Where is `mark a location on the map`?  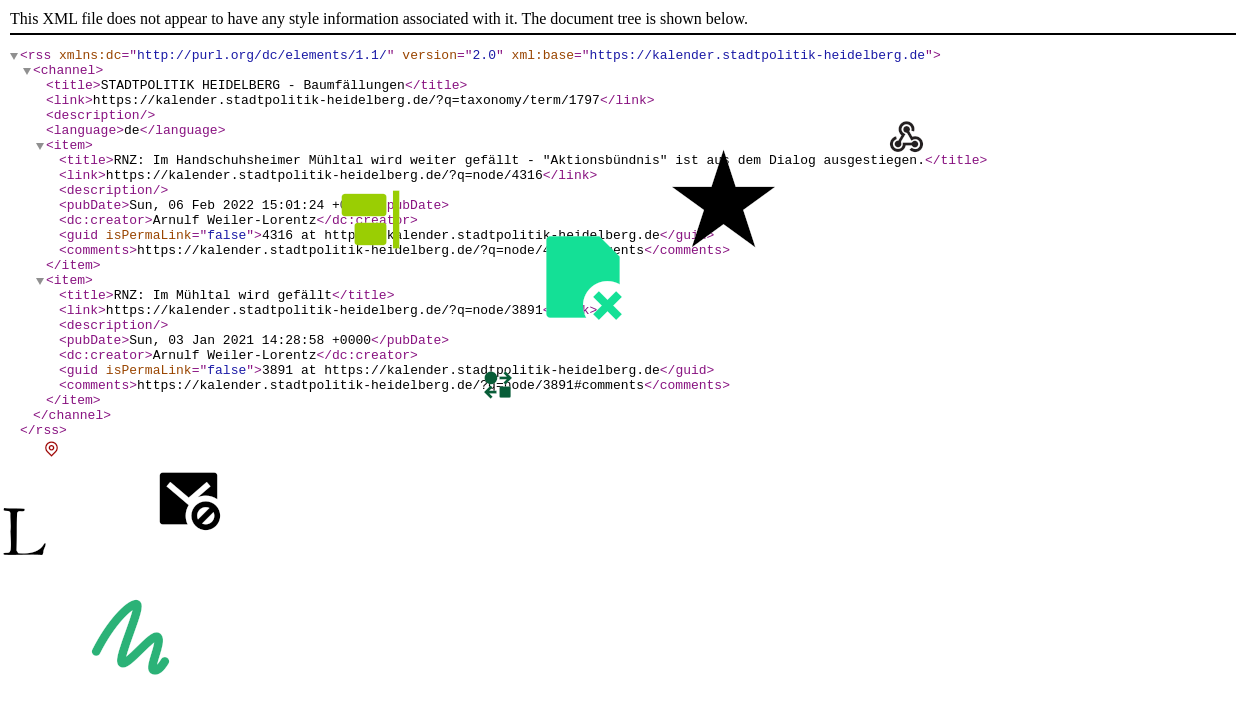 mark a location on the map is located at coordinates (51, 448).